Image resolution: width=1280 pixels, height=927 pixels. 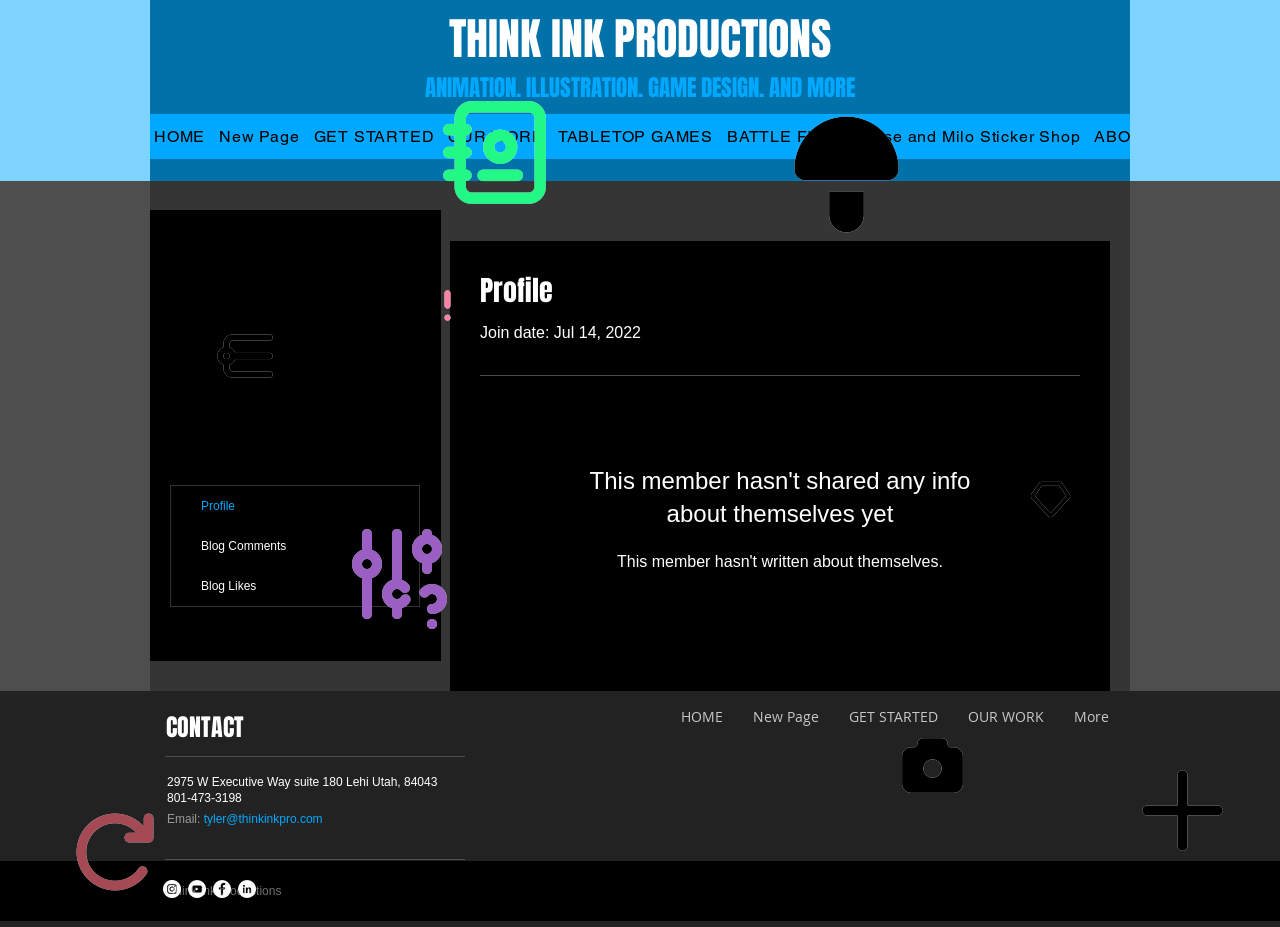 I want to click on browse or access food/ingredient categories, so click(x=846, y=174).